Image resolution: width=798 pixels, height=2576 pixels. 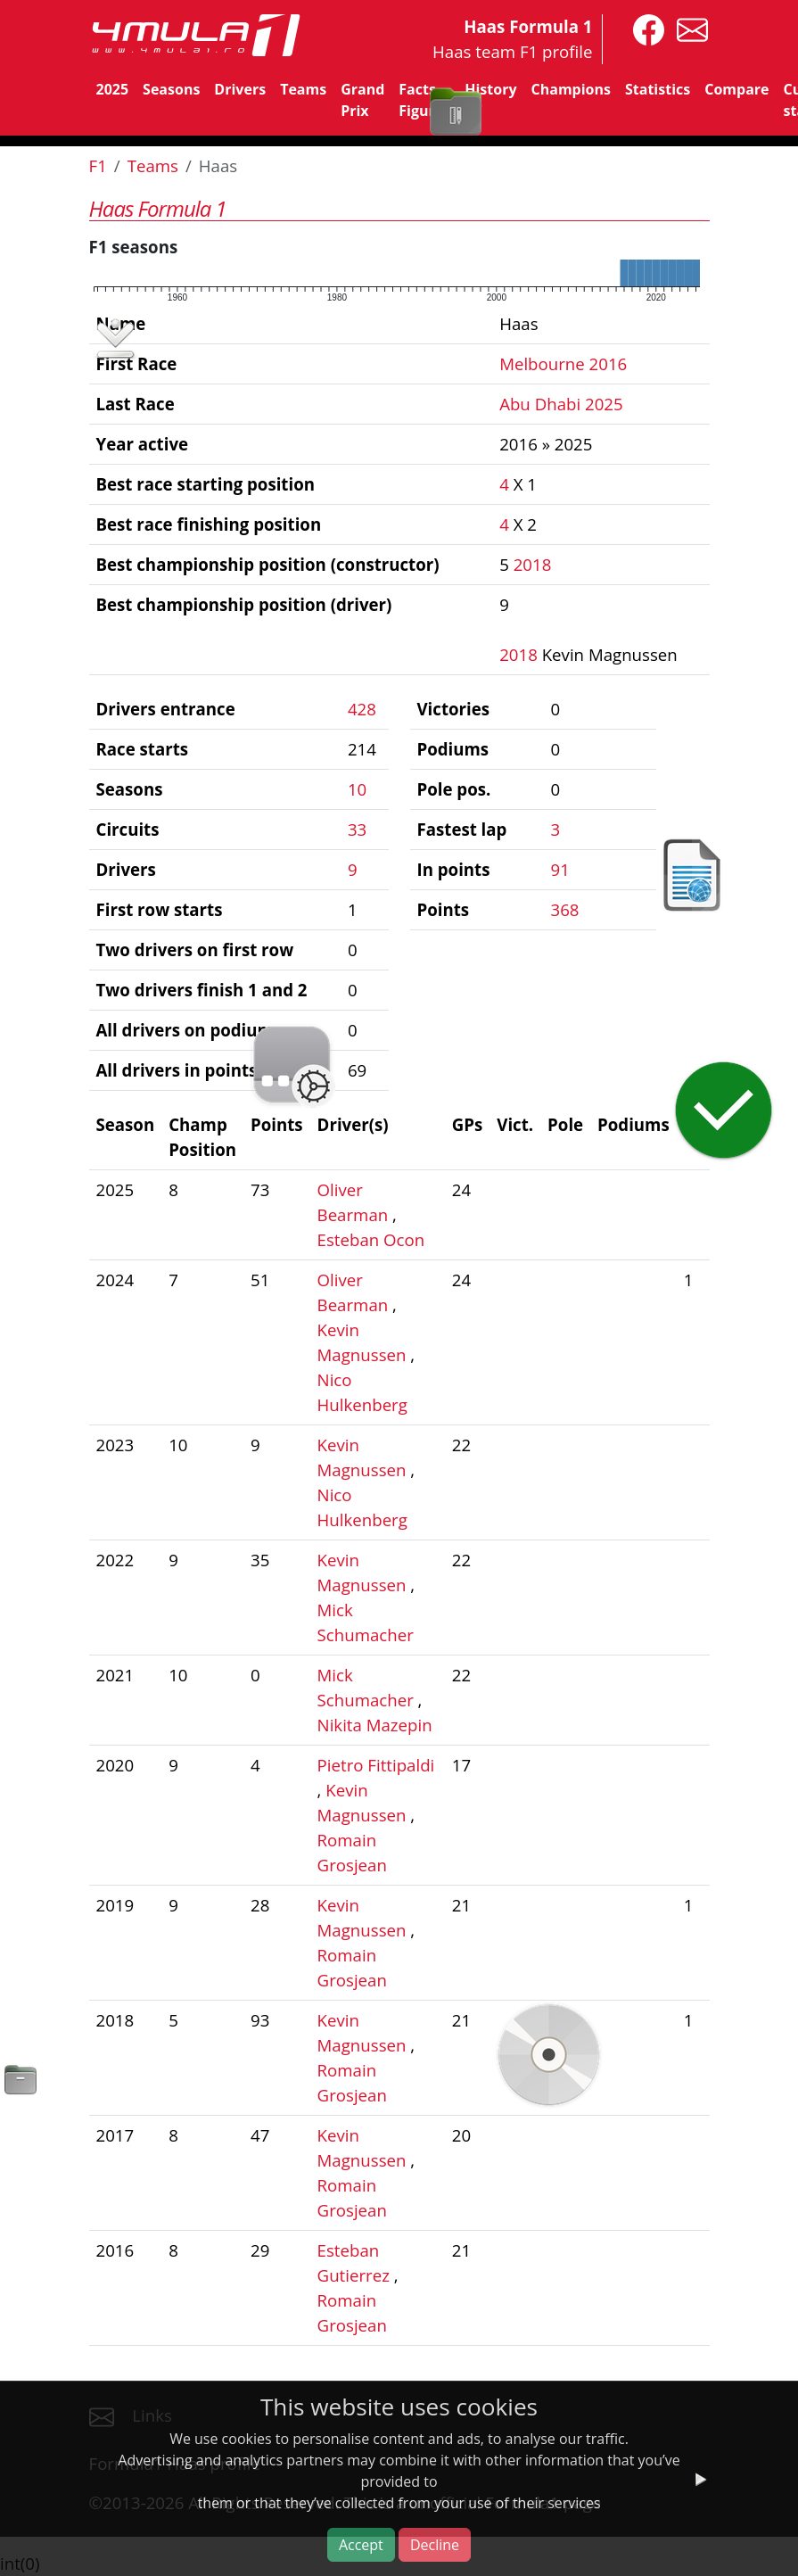 I want to click on a web document or HTML file created in LibreOffice, so click(x=692, y=875).